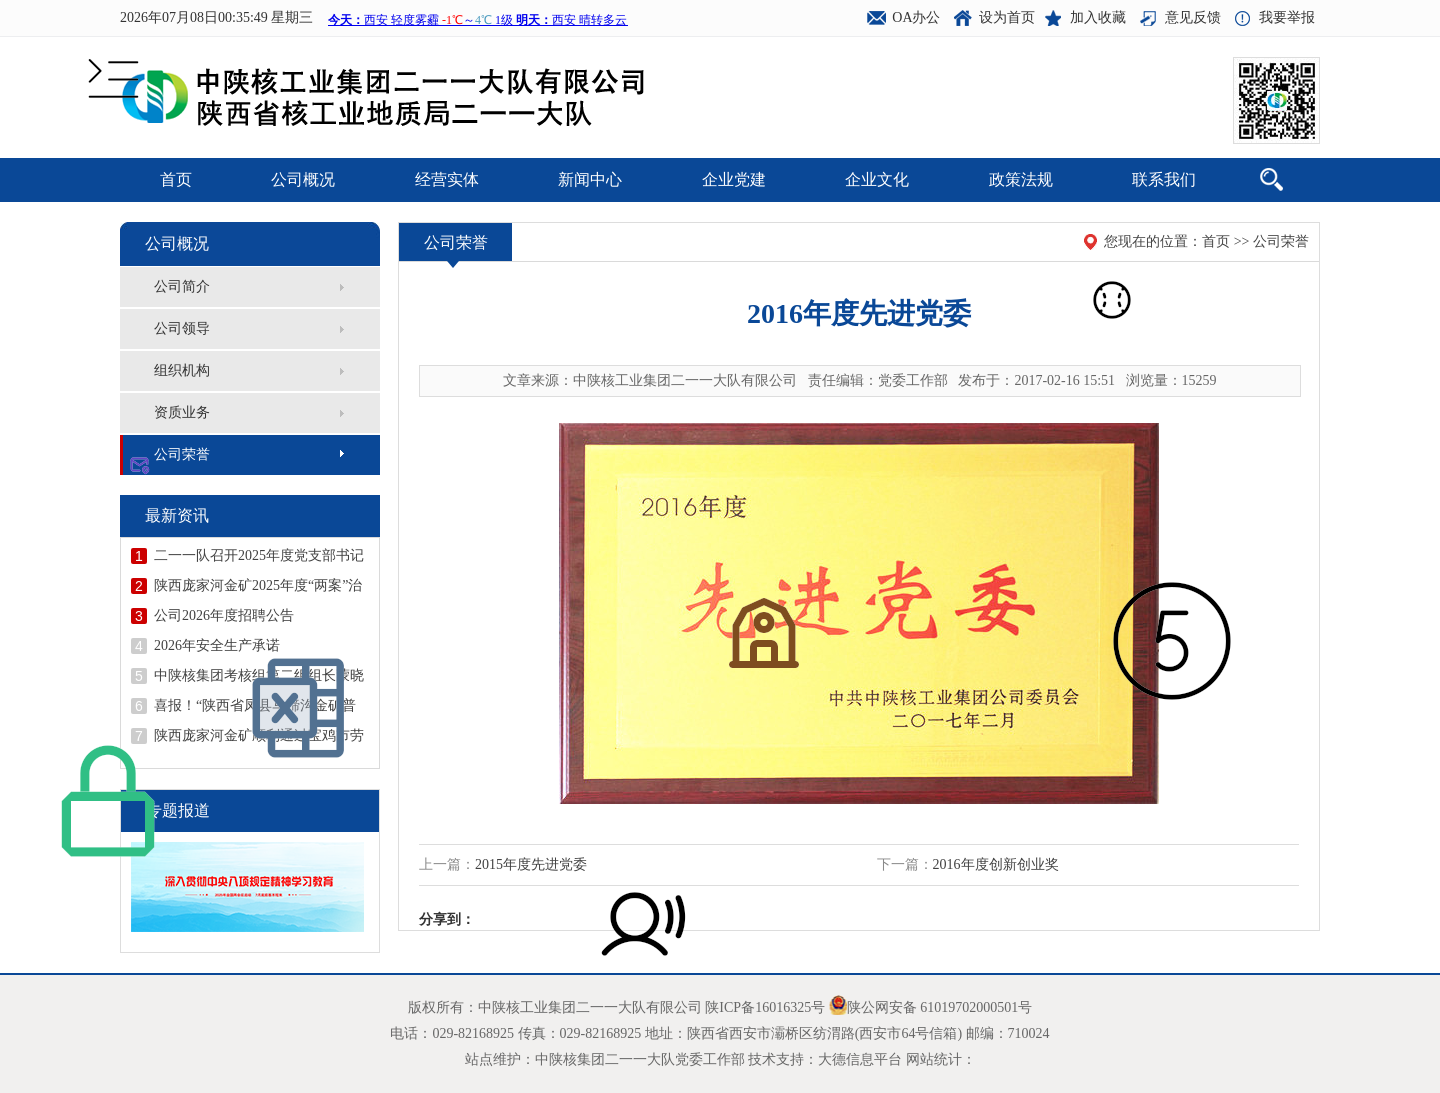 The height and width of the screenshot is (1093, 1440). I want to click on increase text indentation, so click(113, 79).